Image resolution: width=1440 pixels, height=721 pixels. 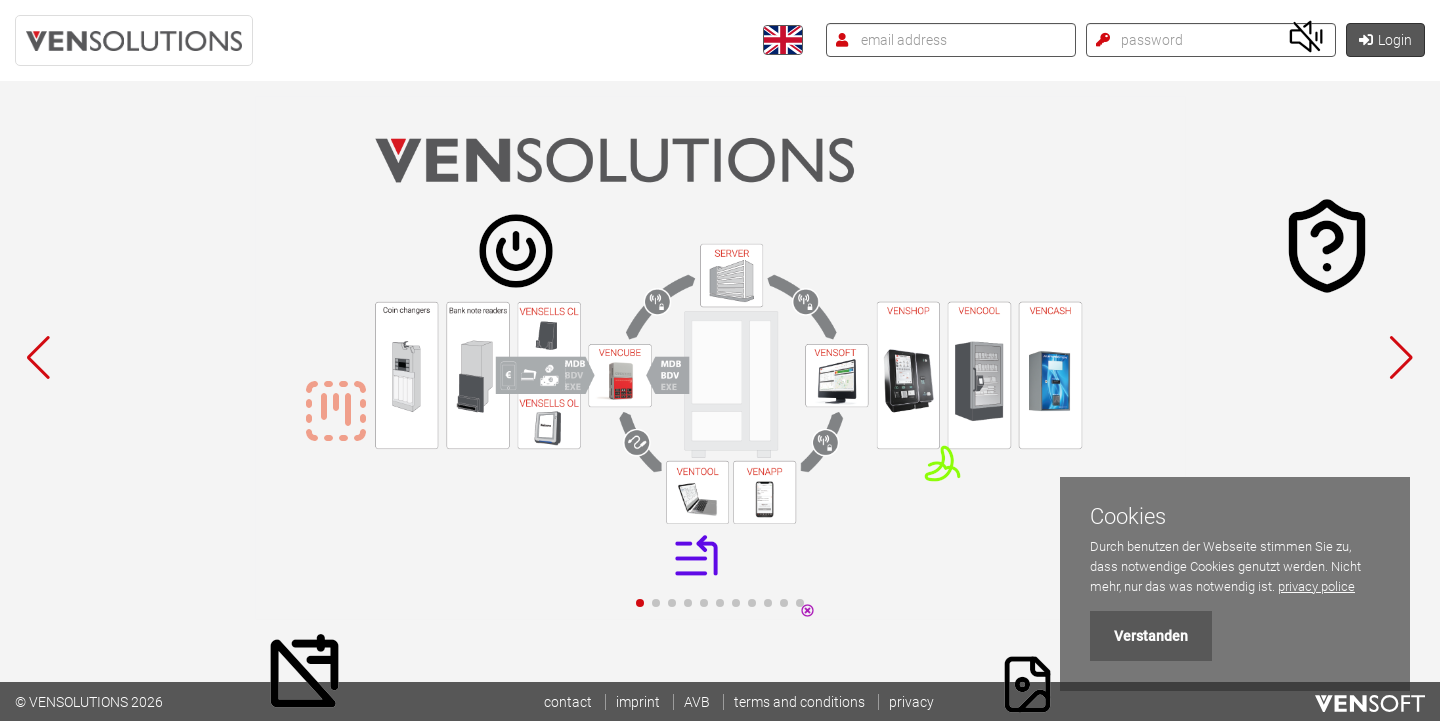 I want to click on indicates an error or failed operation, so click(x=807, y=610).